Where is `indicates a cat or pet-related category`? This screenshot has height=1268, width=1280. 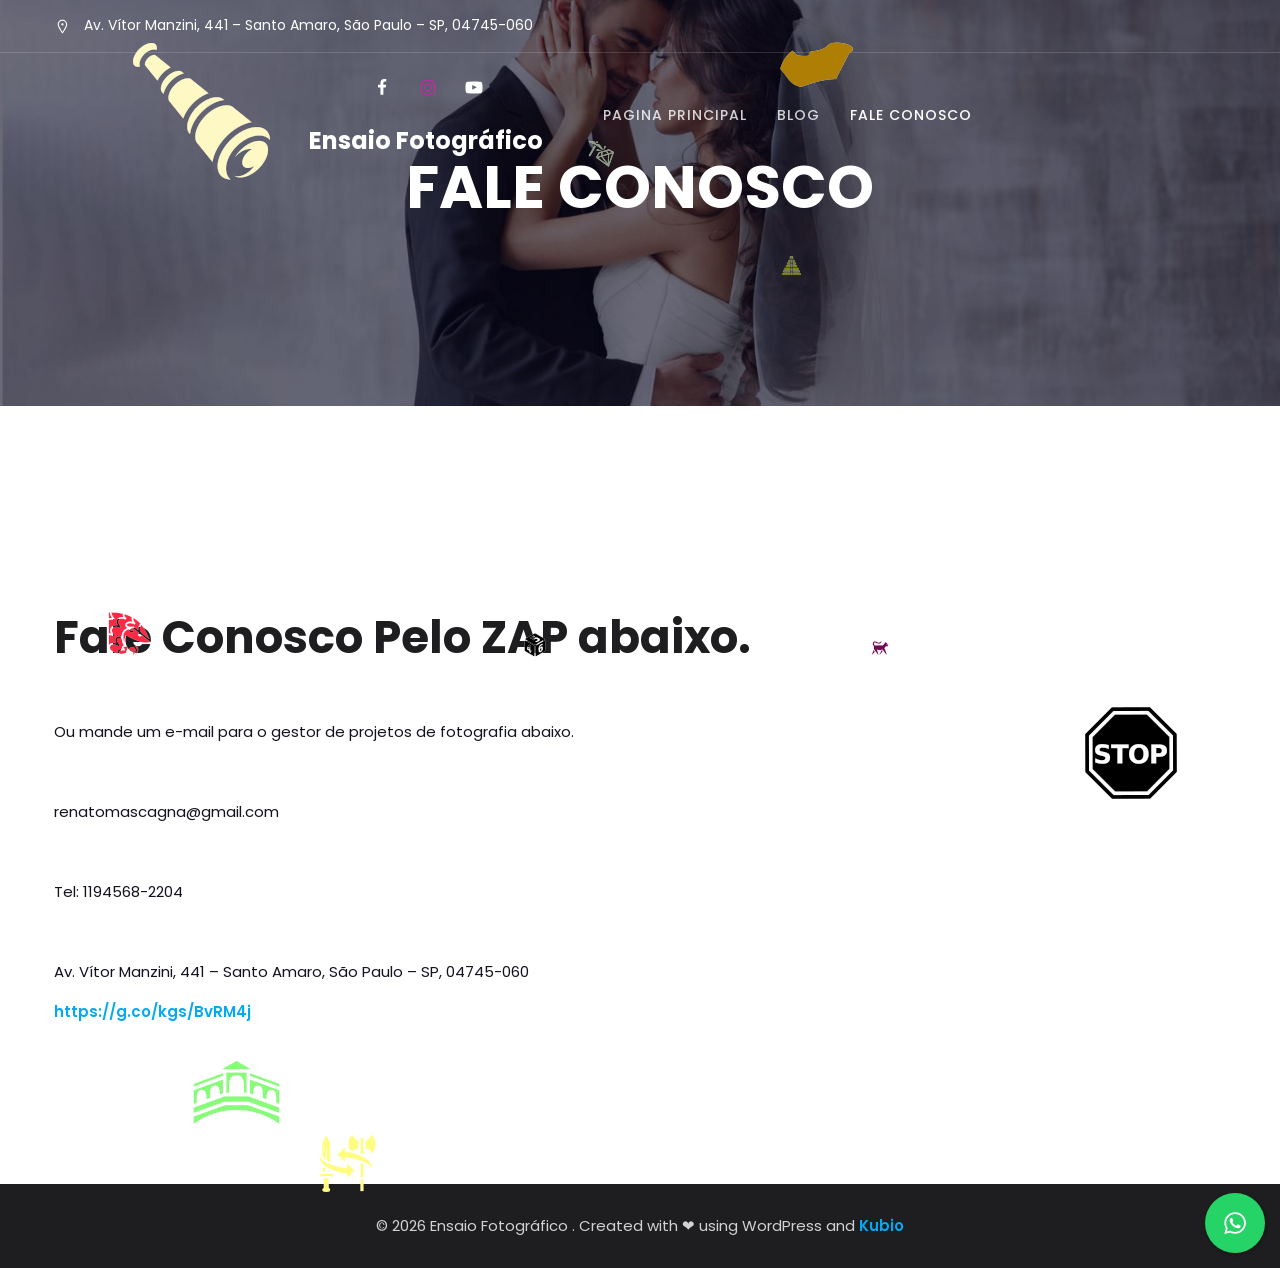
indicates a cat or pet-related category is located at coordinates (880, 648).